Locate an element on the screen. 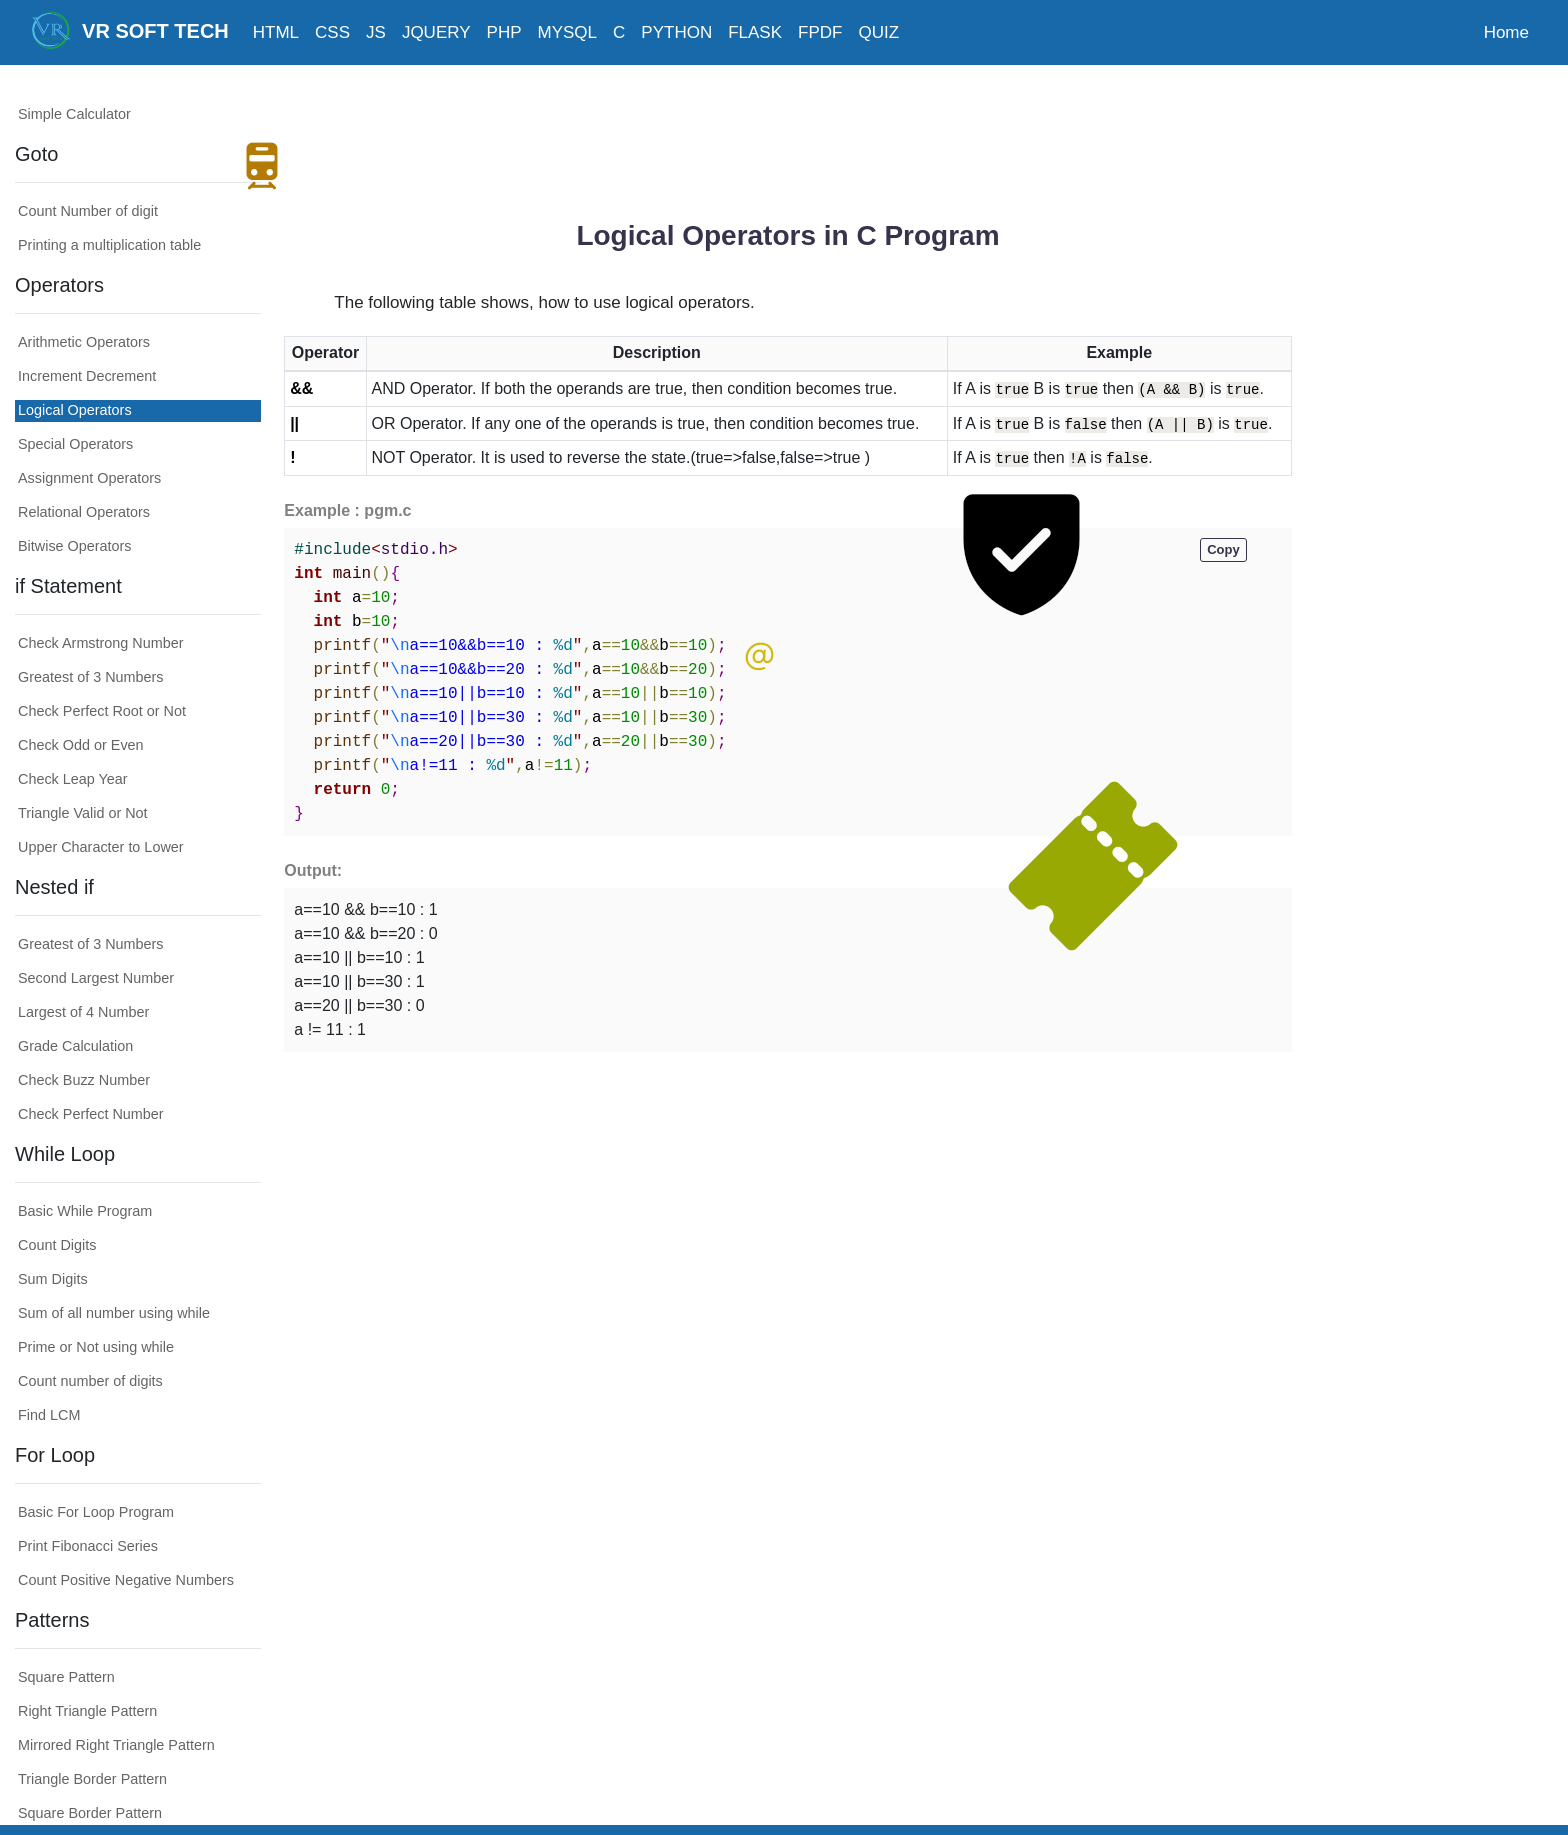  indicates verified or secure status is located at coordinates (1021, 547).